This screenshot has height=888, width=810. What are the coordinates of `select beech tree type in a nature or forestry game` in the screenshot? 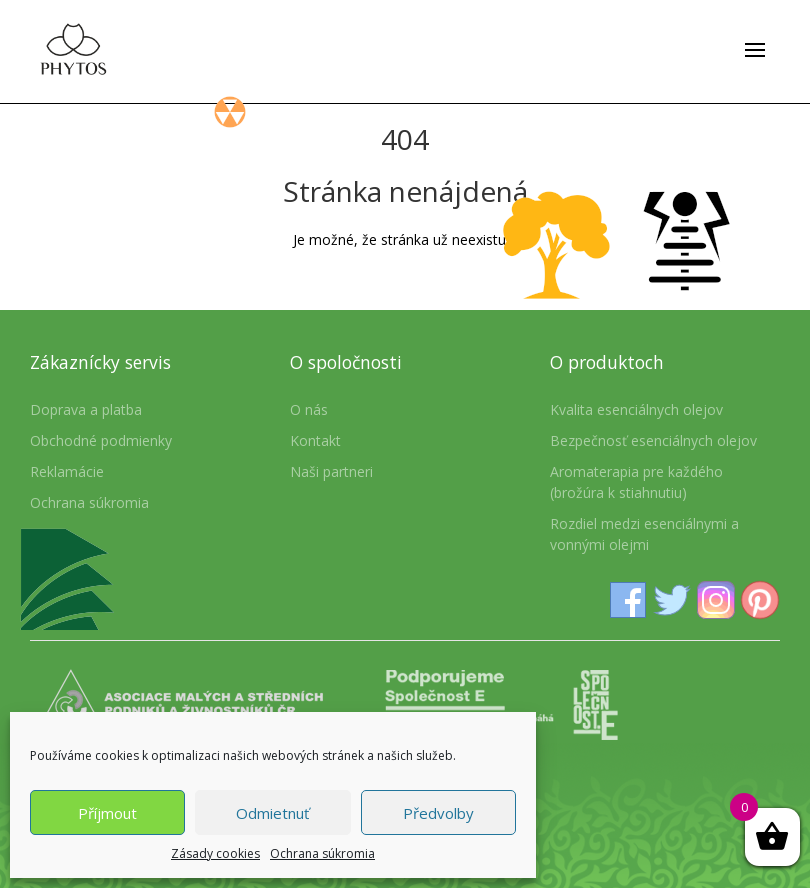 It's located at (556, 244).